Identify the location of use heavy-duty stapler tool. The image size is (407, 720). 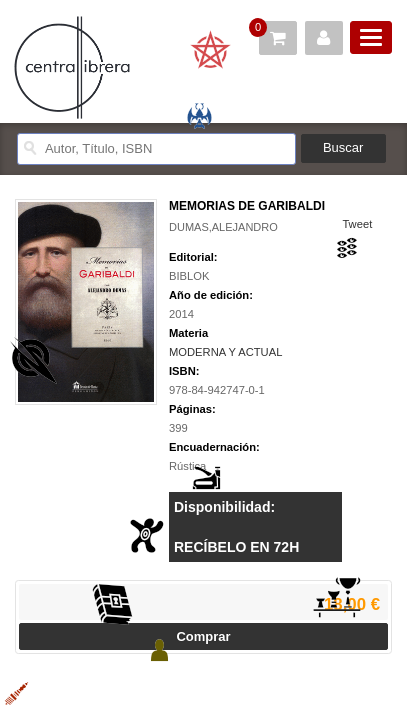
(206, 477).